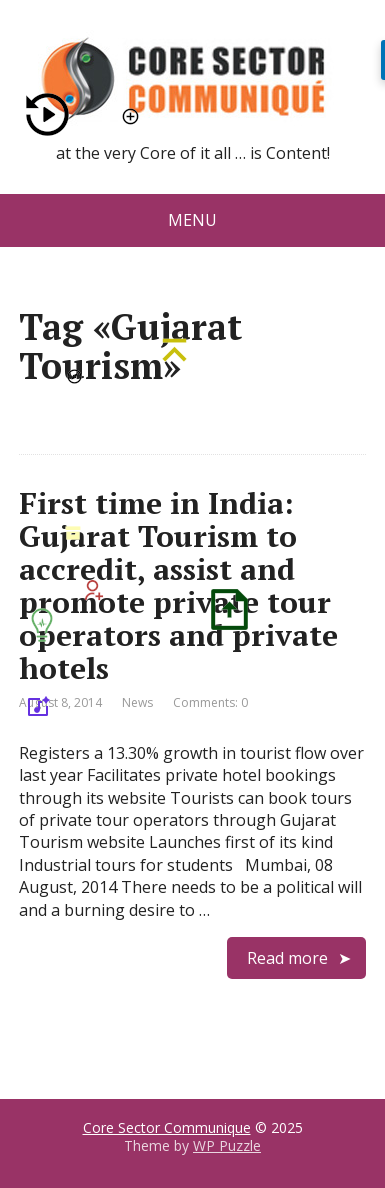 This screenshot has width=385, height=1188. I want to click on archive this item, so click(73, 533).